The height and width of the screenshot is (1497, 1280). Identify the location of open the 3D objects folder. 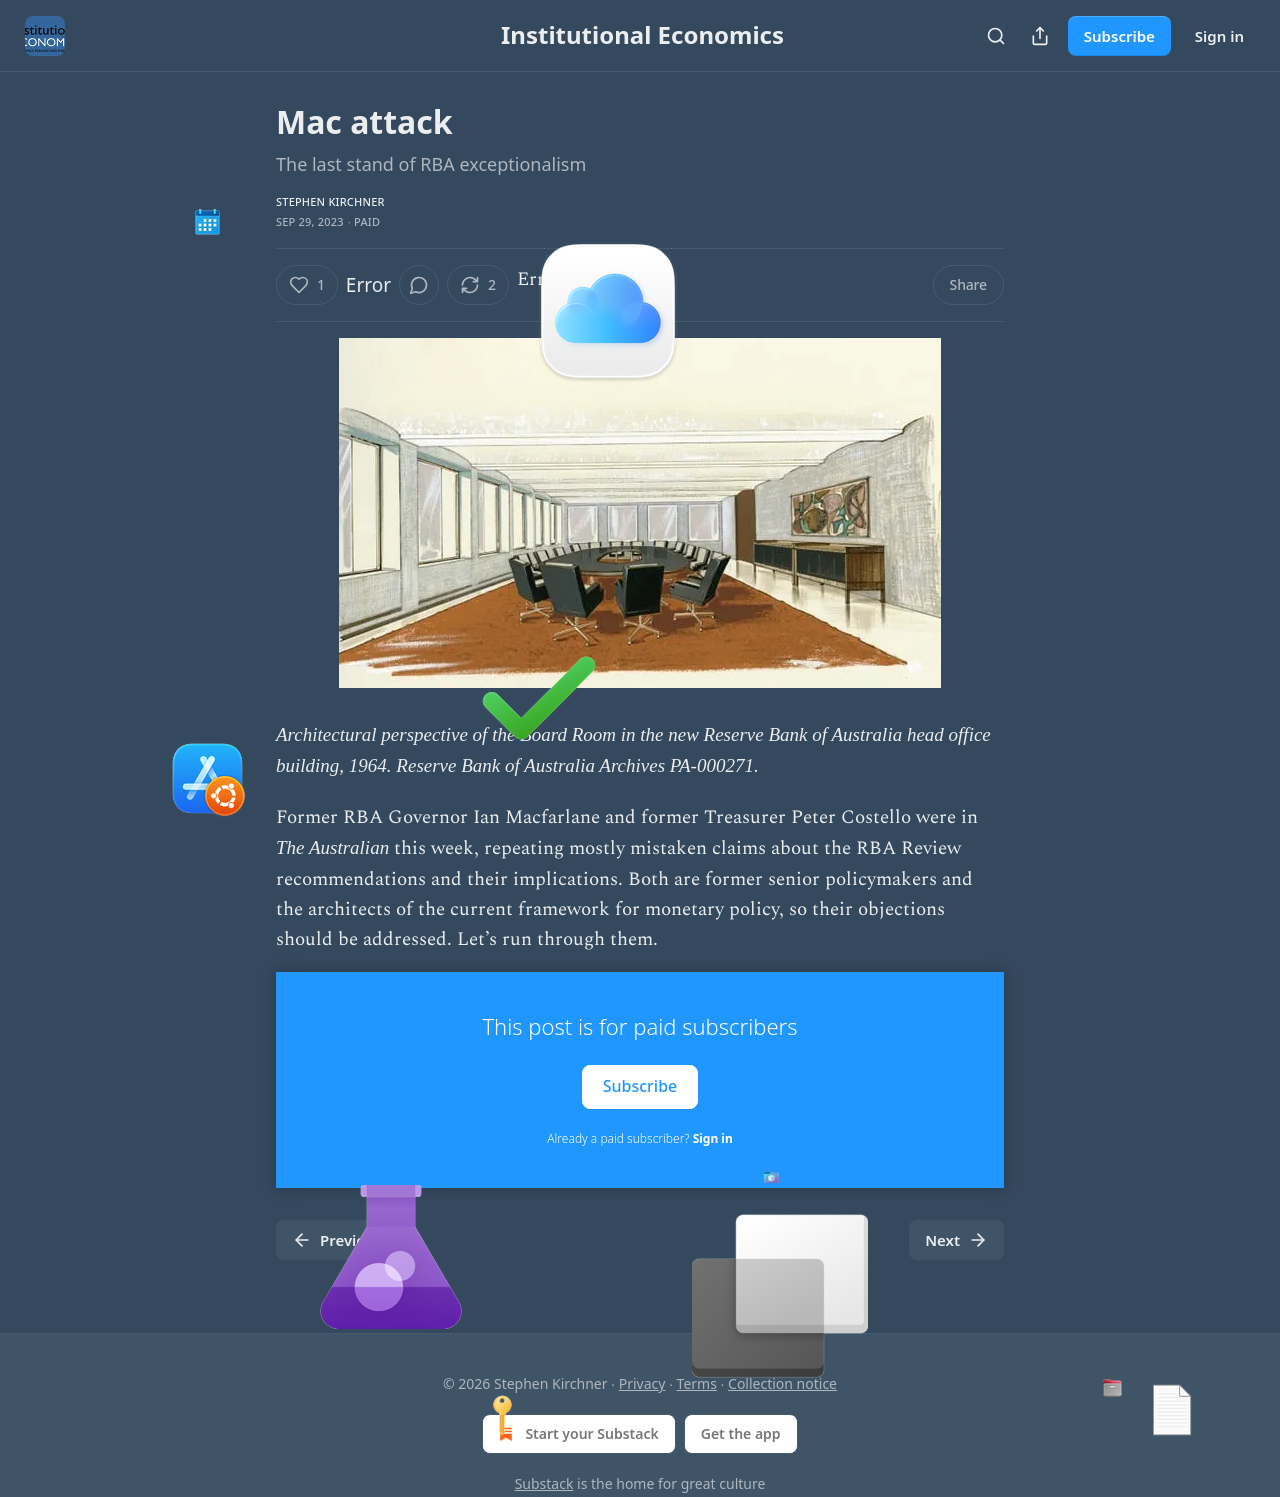
(771, 1177).